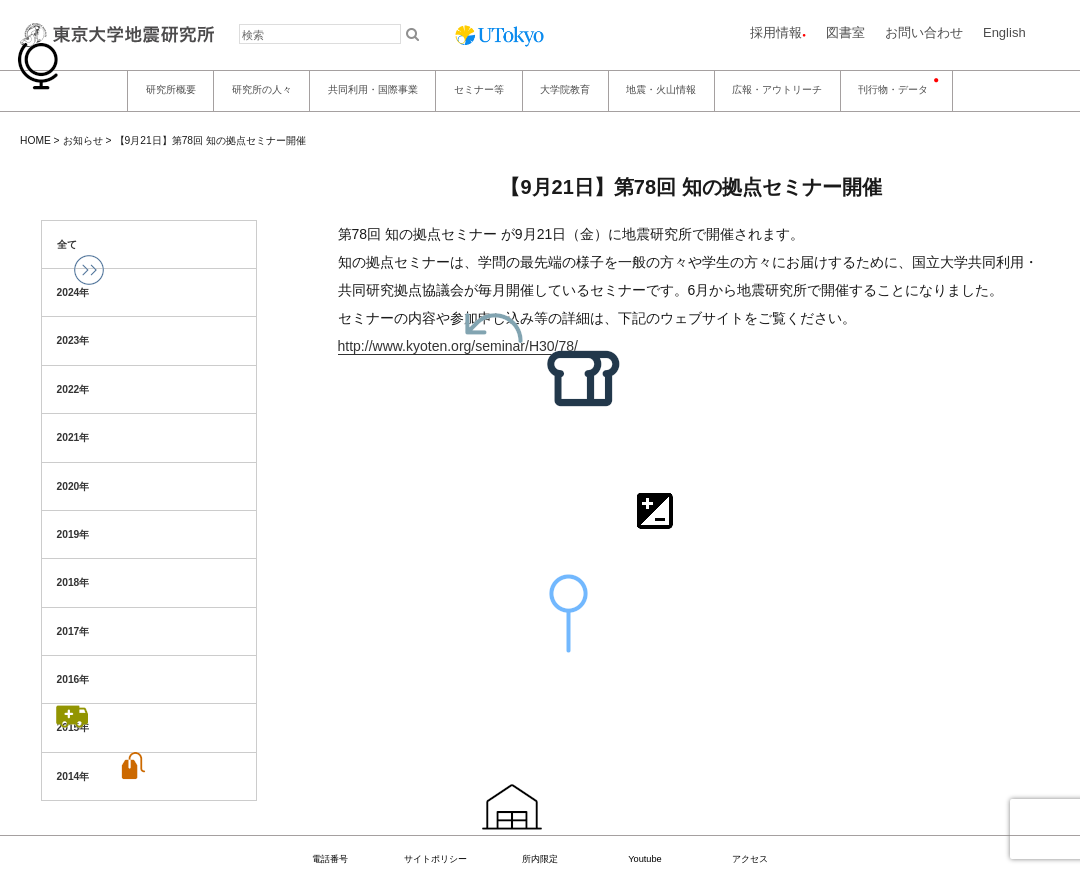  What do you see at coordinates (655, 511) in the screenshot?
I see `adjust camera ISO sensitivity settings` at bounding box center [655, 511].